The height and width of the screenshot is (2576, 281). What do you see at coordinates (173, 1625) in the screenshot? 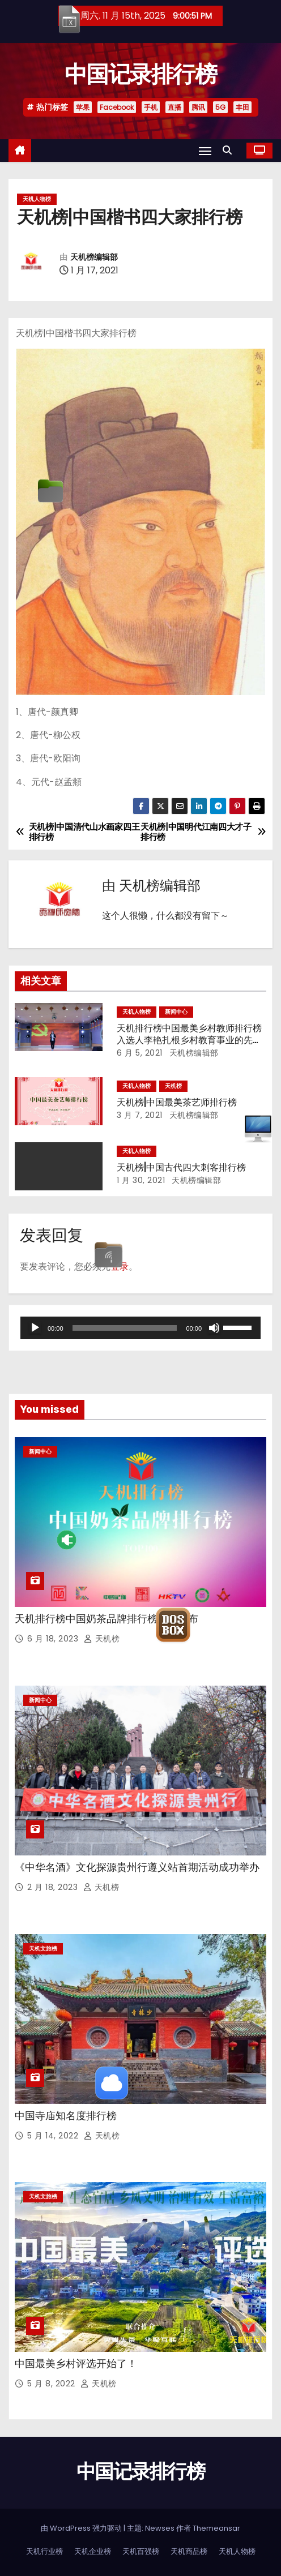
I see `launch DOSBox emulator` at bounding box center [173, 1625].